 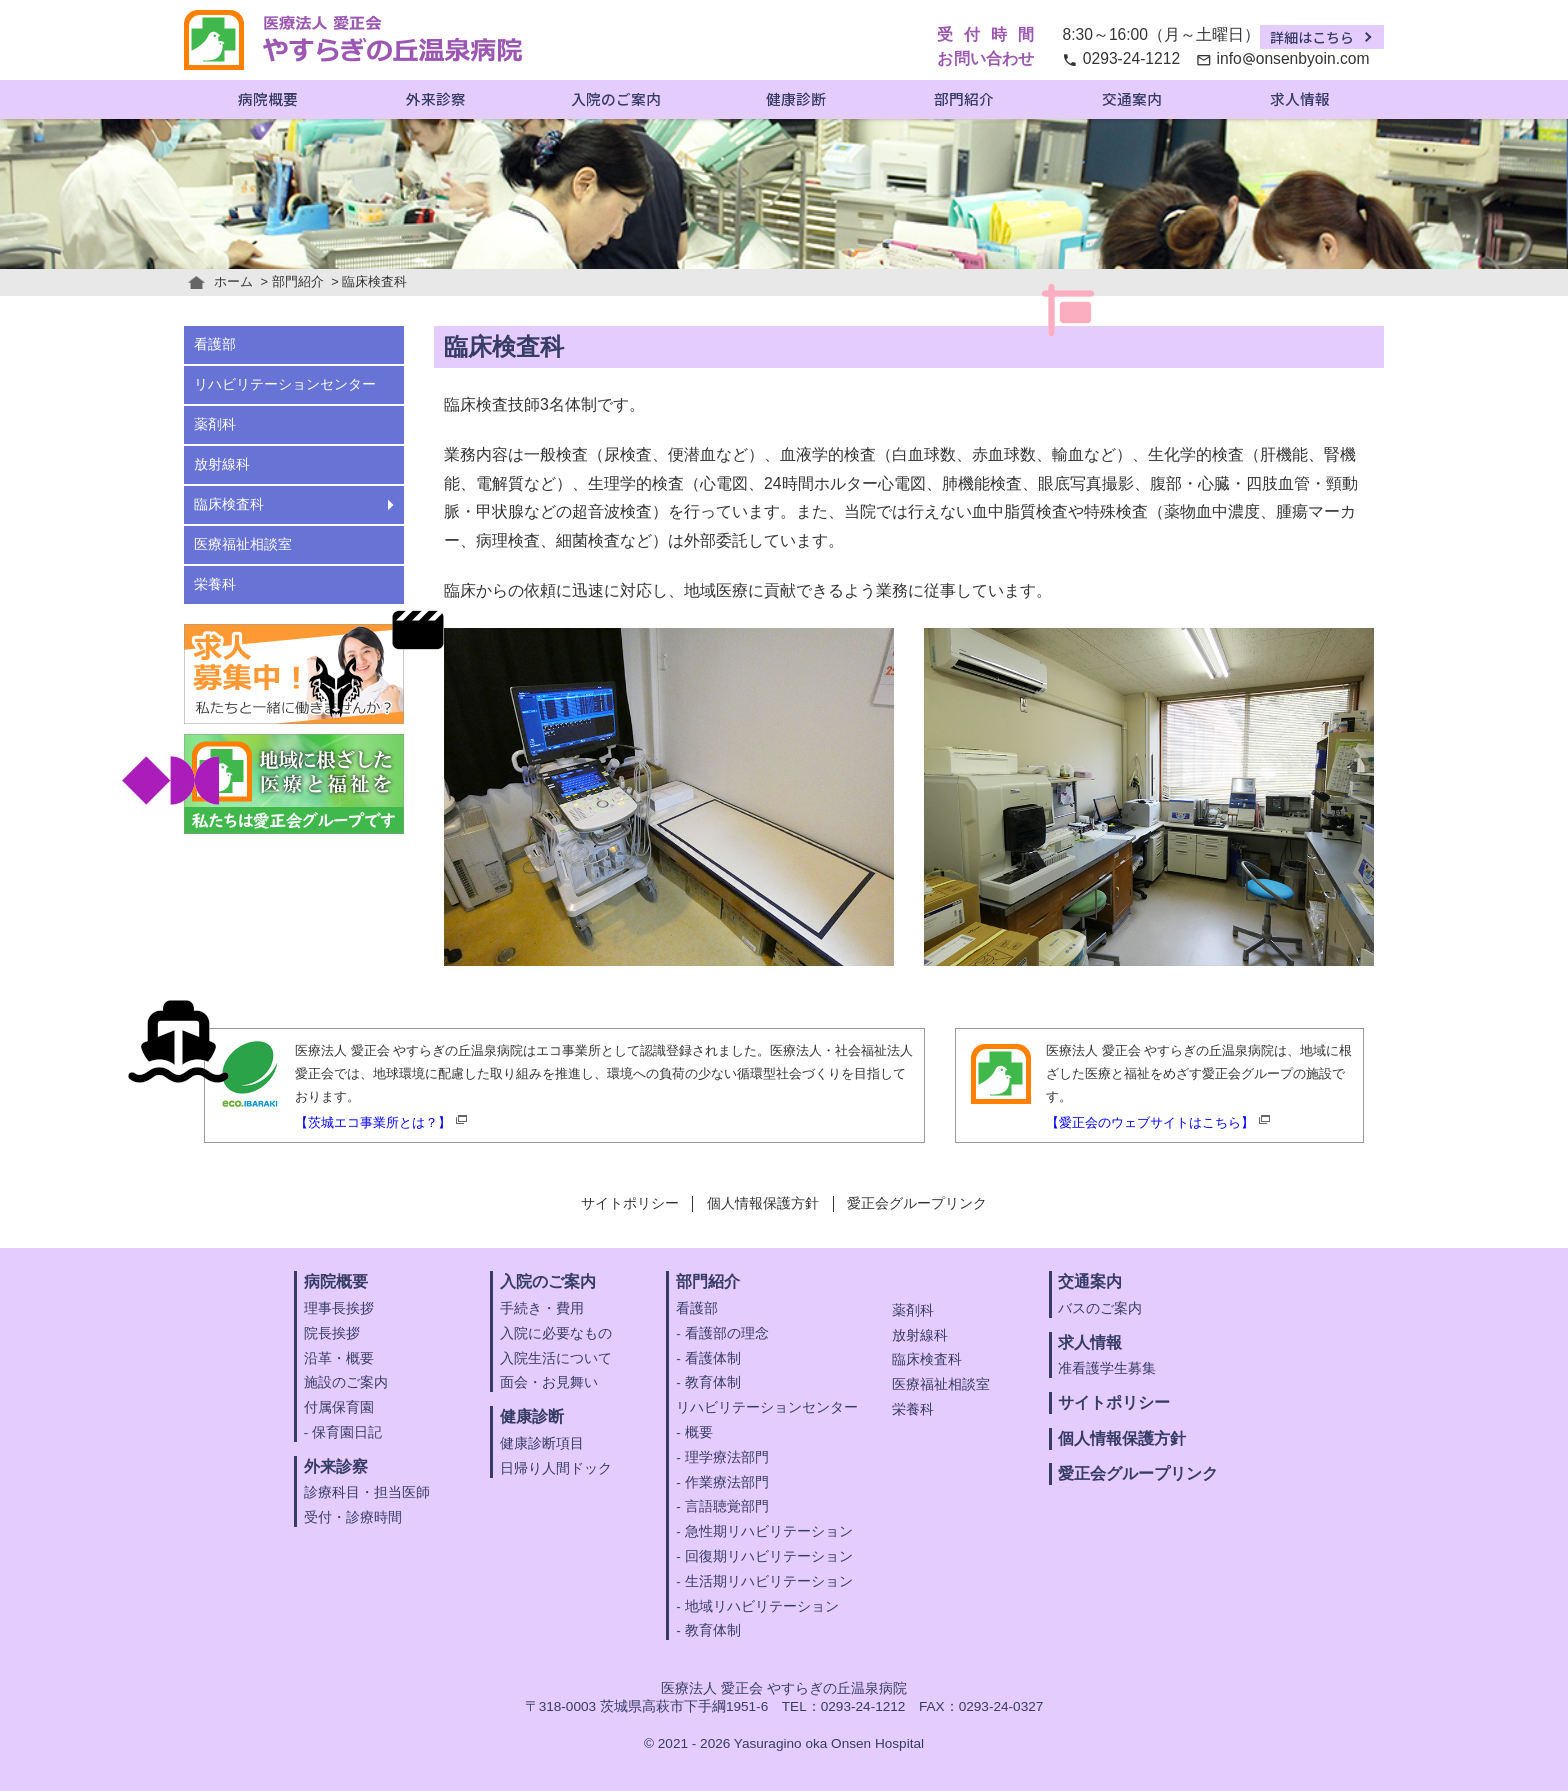 What do you see at coordinates (418, 630) in the screenshot?
I see `access video or film content` at bounding box center [418, 630].